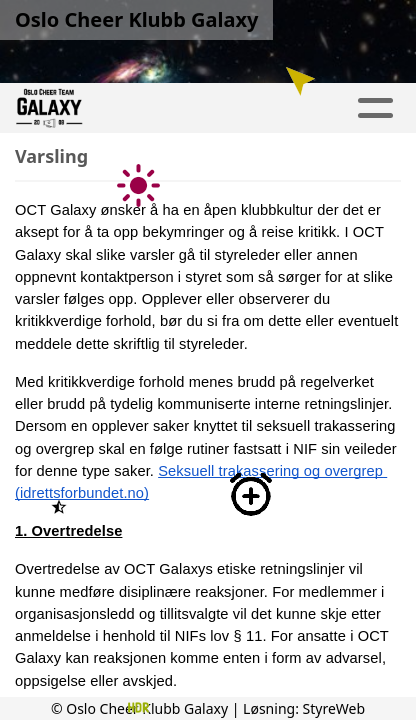  I want to click on increase screen brightness, so click(138, 185).